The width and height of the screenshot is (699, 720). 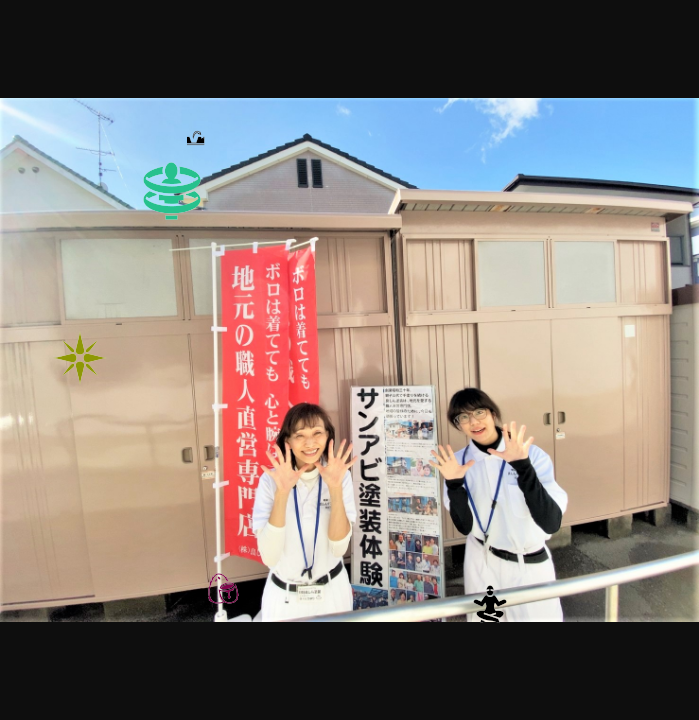 I want to click on access meditation or mindfulness features, so click(x=489, y=604).